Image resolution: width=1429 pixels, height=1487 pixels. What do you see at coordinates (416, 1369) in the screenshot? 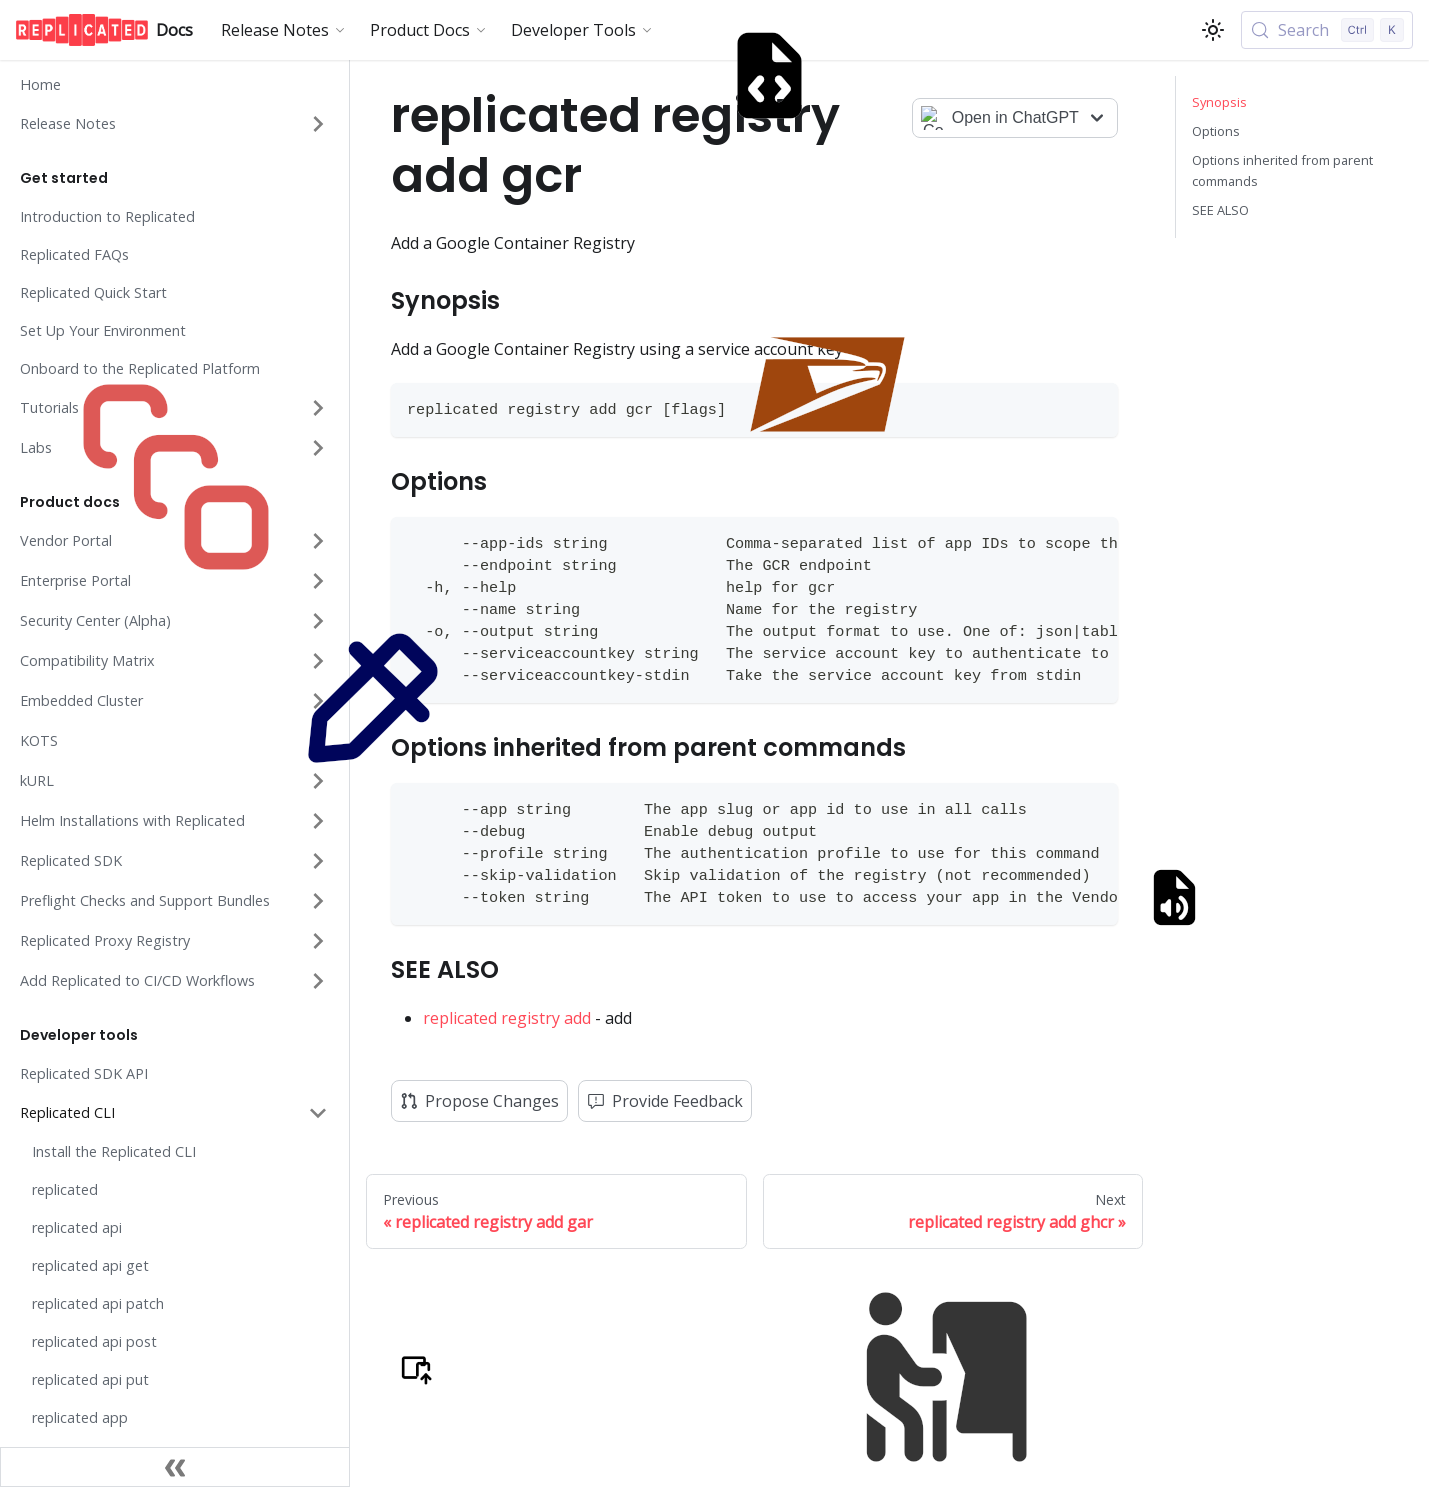
I see `upload content to connected devices` at bounding box center [416, 1369].